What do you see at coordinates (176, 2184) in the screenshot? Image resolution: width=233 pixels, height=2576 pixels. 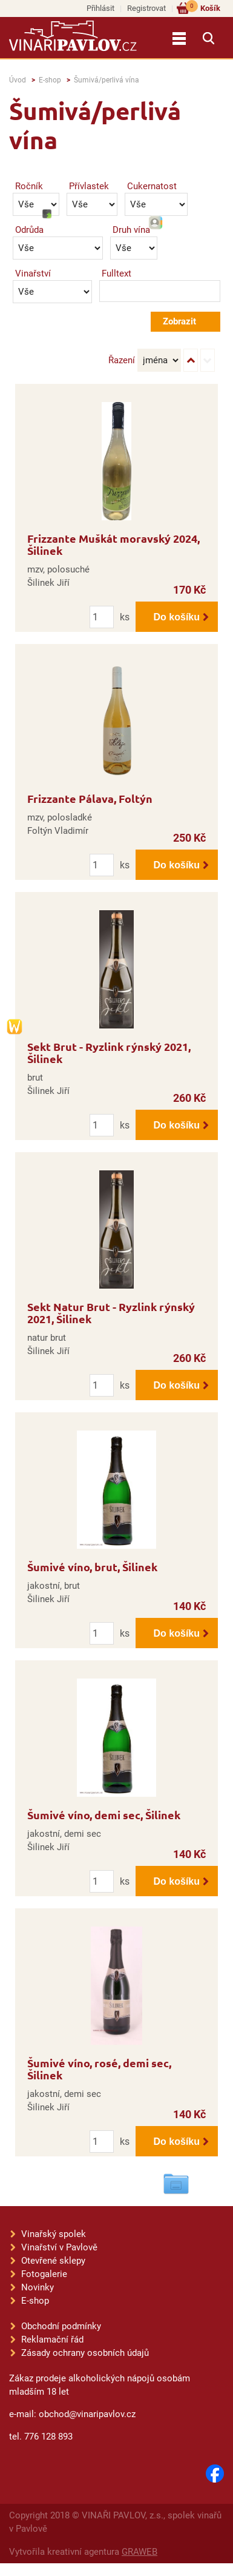 I see `open desktop folder` at bounding box center [176, 2184].